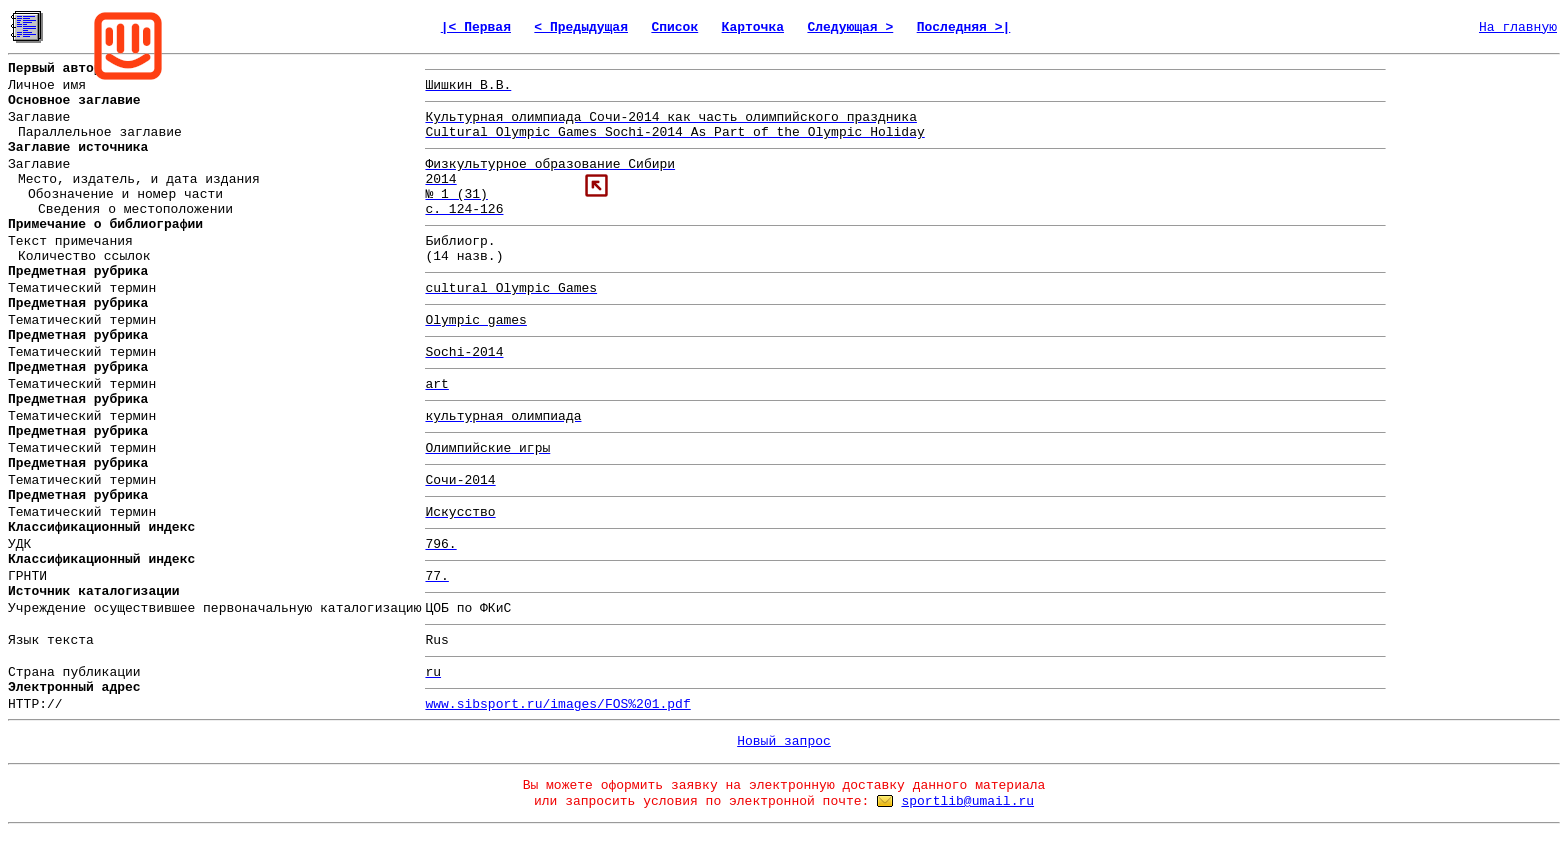 The height and width of the screenshot is (850, 1568). What do you see at coordinates (128, 46) in the screenshot?
I see `open intercom customer messaging` at bounding box center [128, 46].